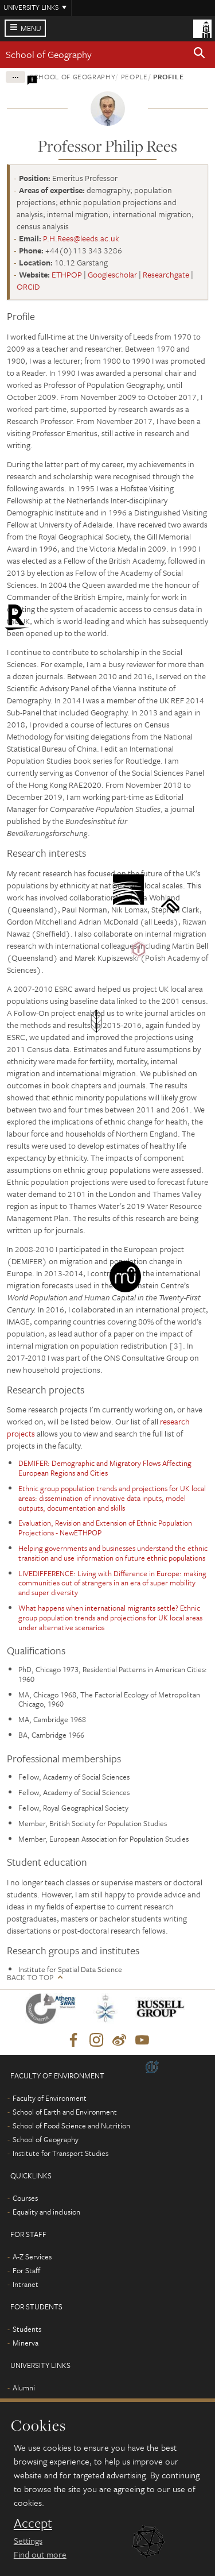  I want to click on folium mapping library logo, so click(96, 1021).